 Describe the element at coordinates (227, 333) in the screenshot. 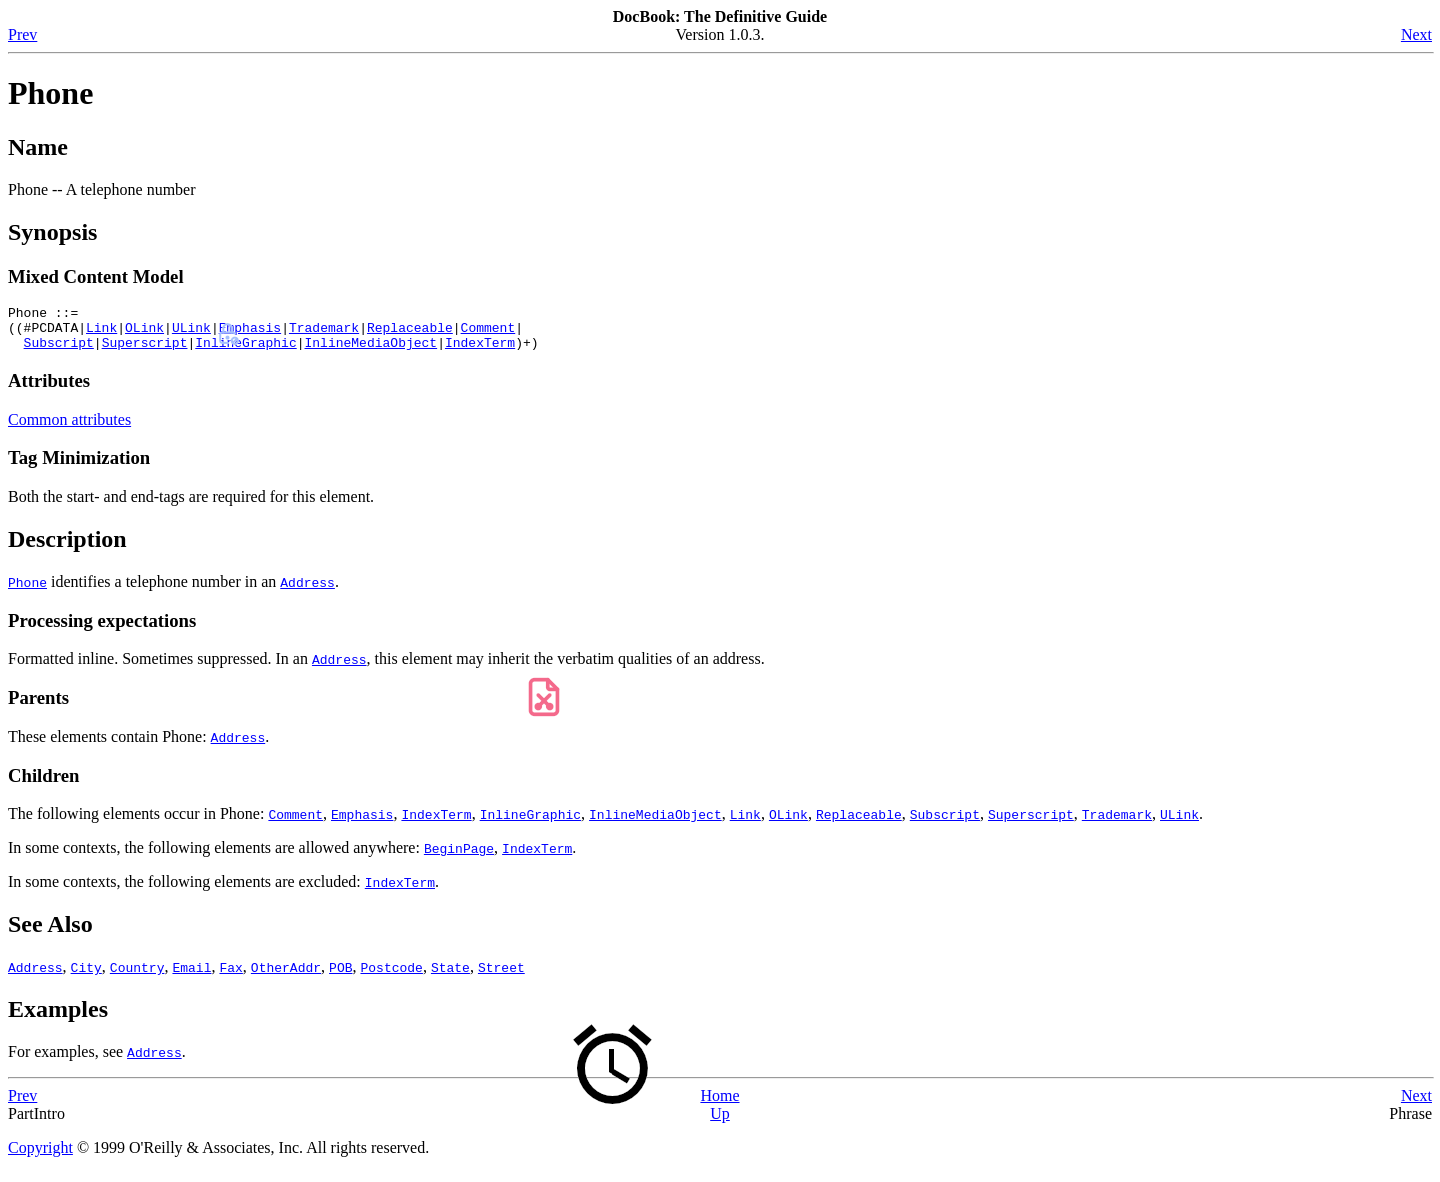

I see `cancel or revoke access permissions` at that location.